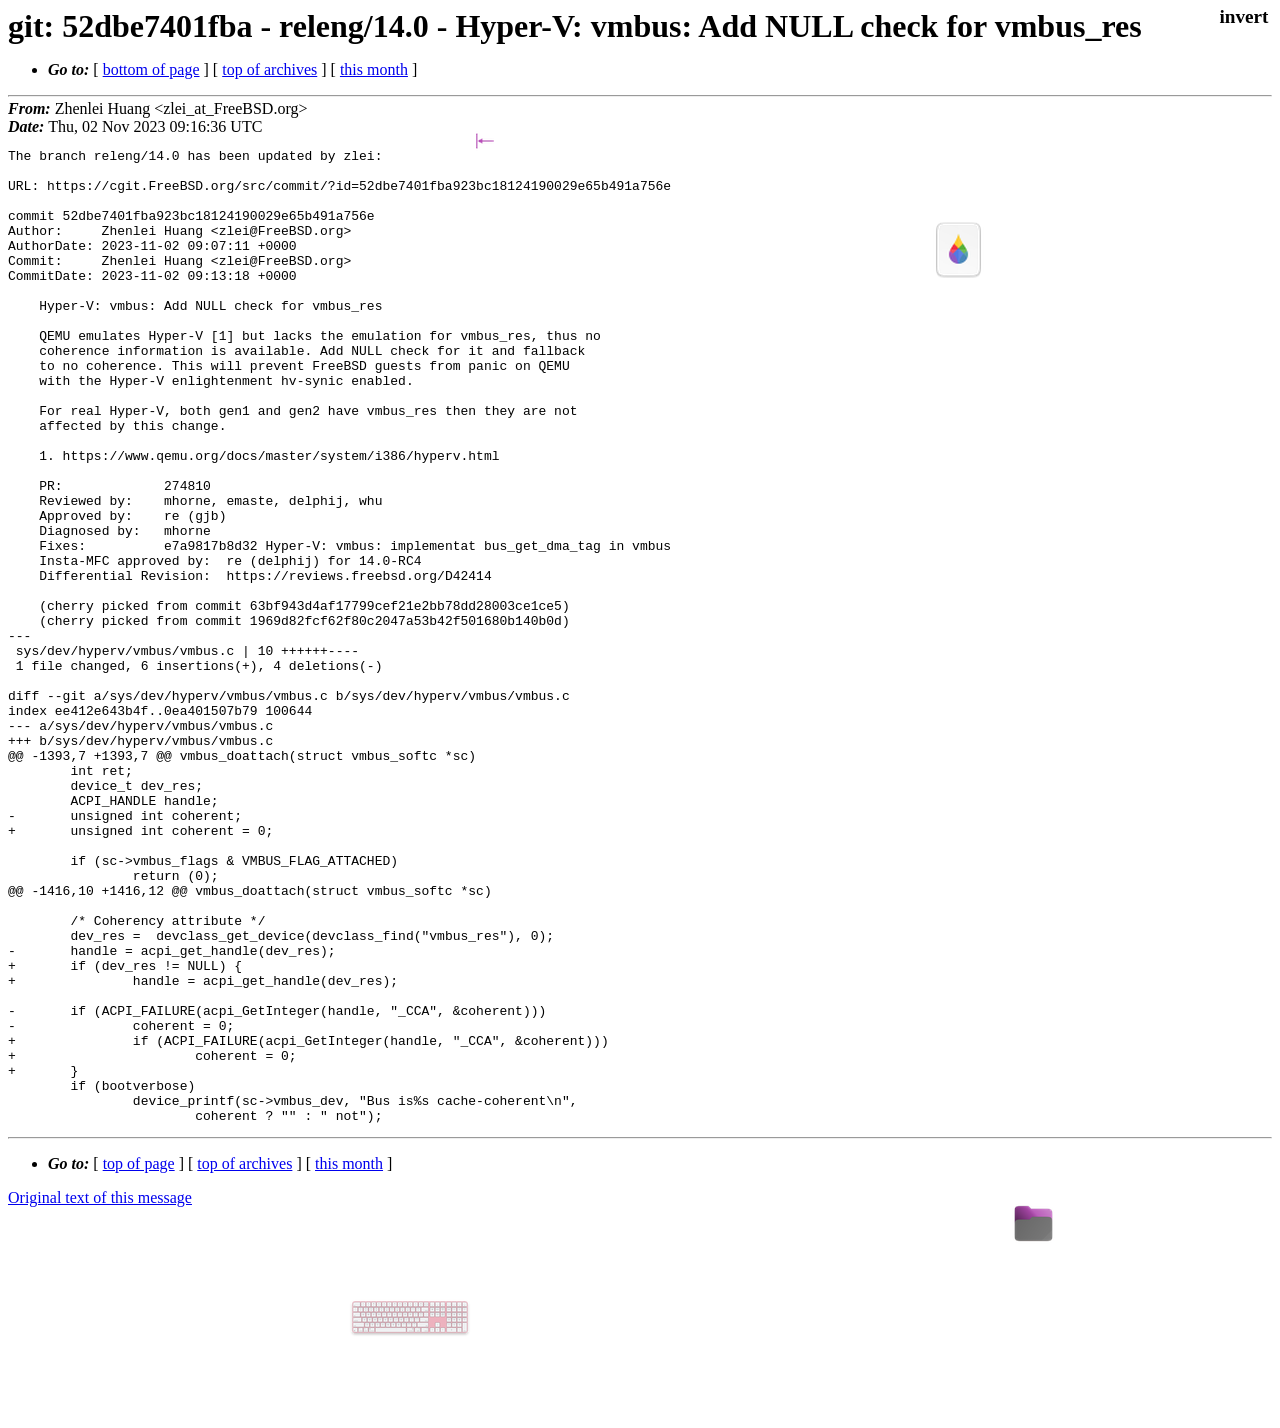 Image resolution: width=1280 pixels, height=1428 pixels. Describe the element at coordinates (485, 141) in the screenshot. I see `go to the first item in a list or sequence` at that location.